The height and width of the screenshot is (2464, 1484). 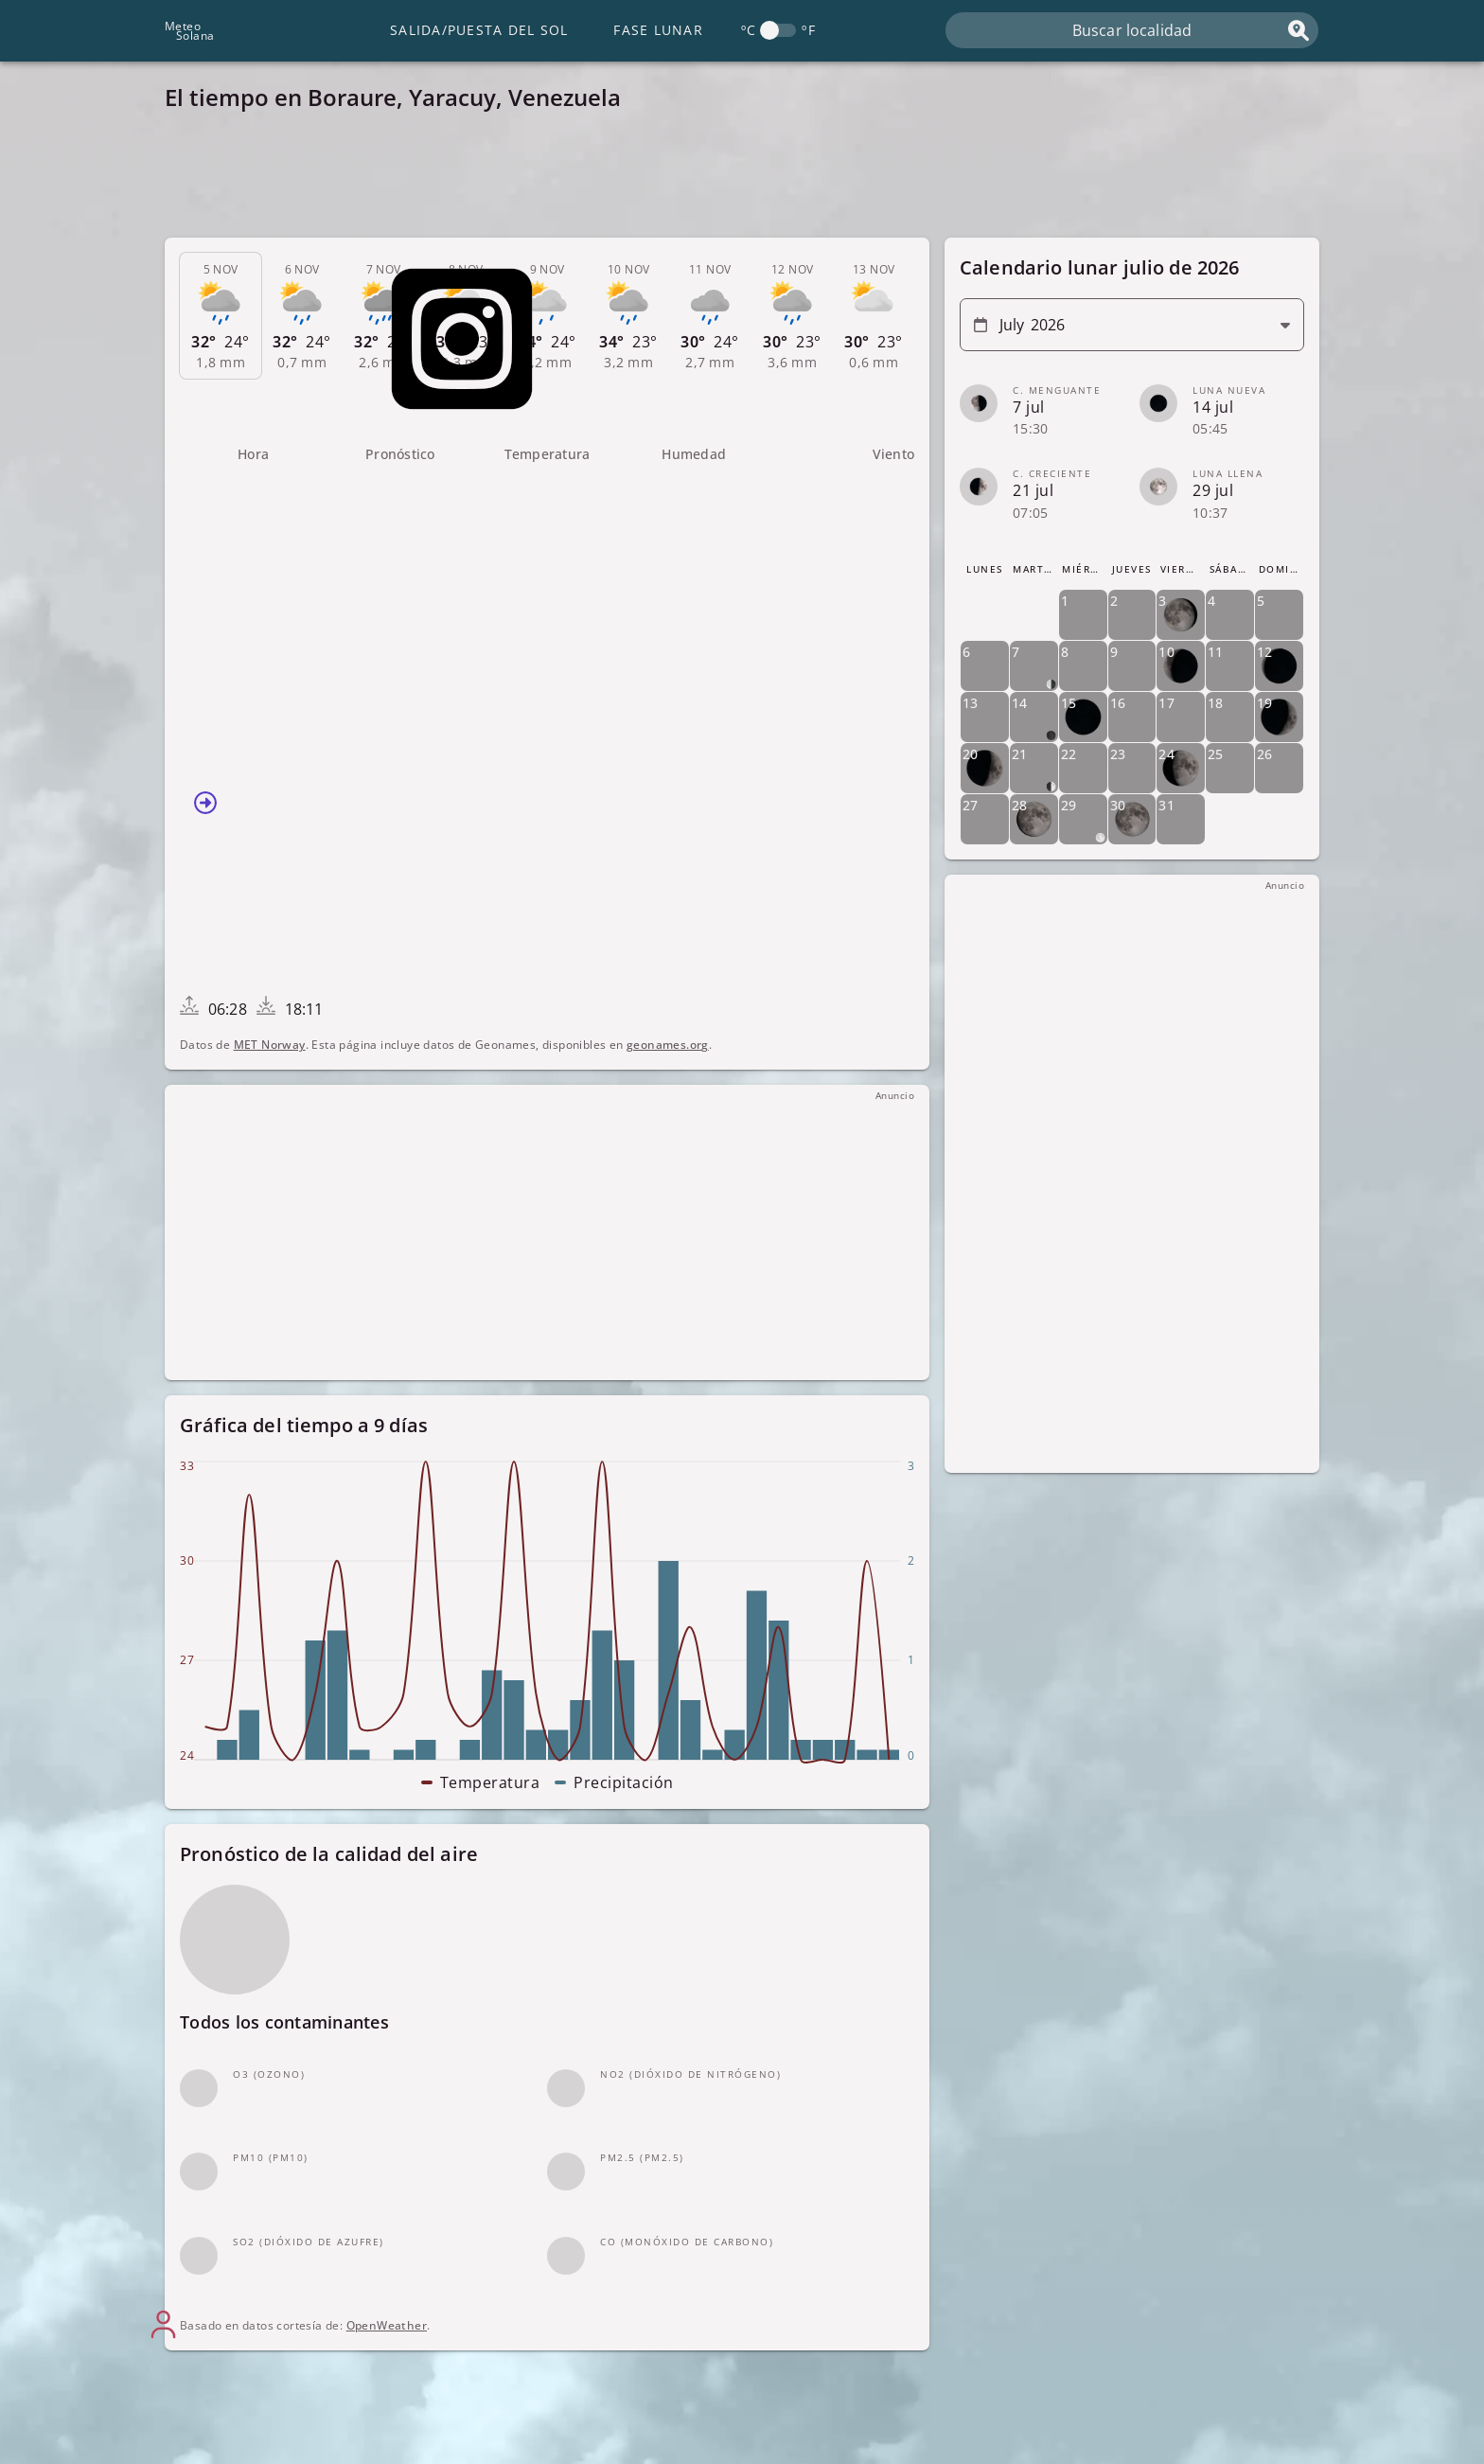 I want to click on go to next item or step, so click(x=205, y=803).